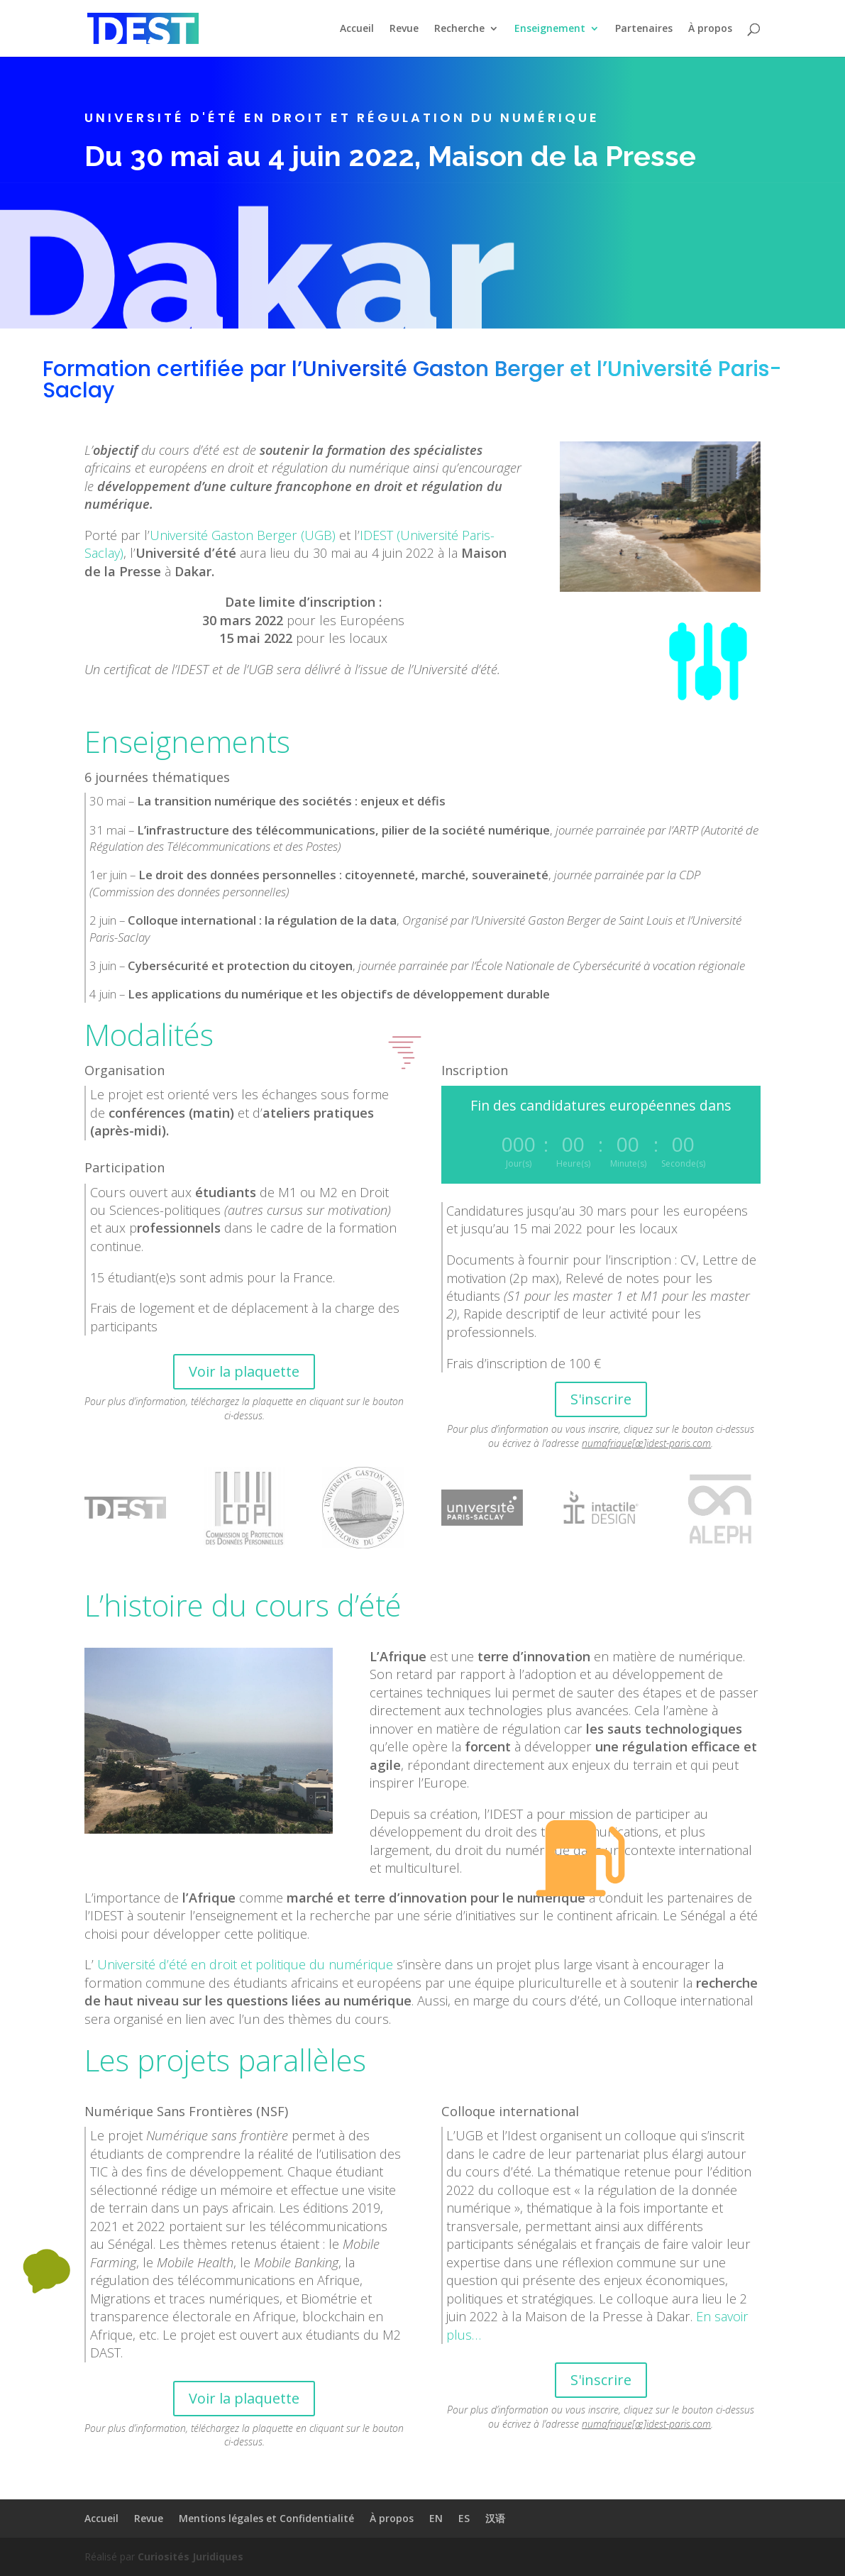  Describe the element at coordinates (577, 1858) in the screenshot. I see `find nearby gas stations` at that location.